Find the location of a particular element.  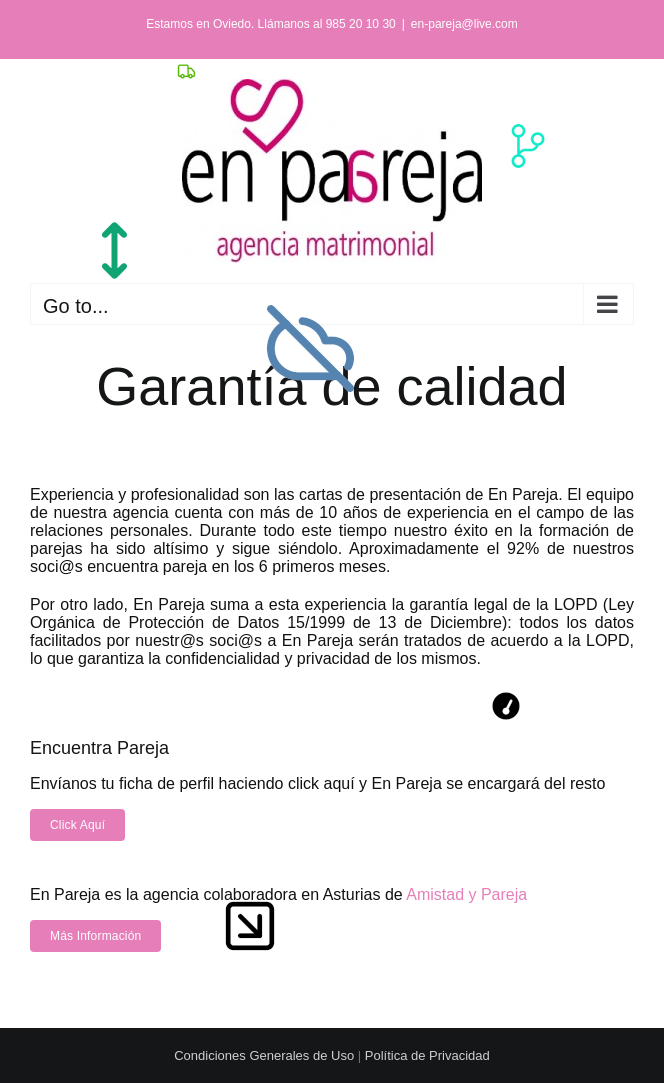

adjust vertical position or order is located at coordinates (114, 250).